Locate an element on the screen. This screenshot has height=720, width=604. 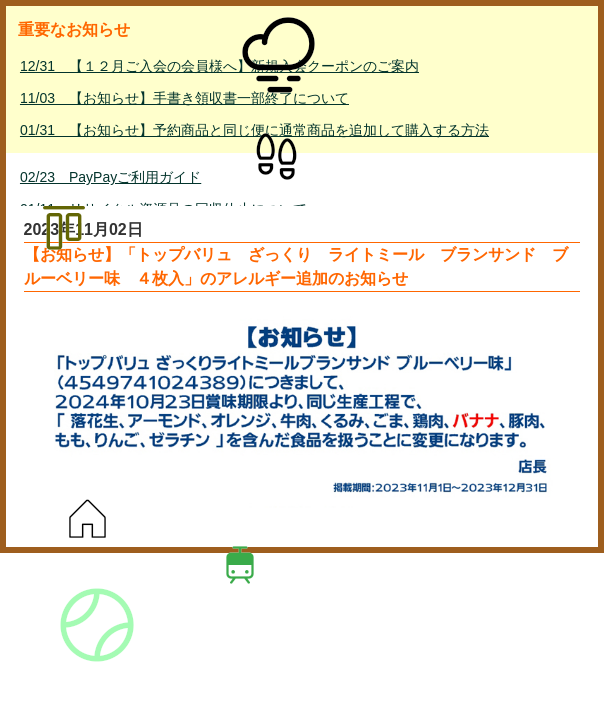
view tennis or sports-related content is located at coordinates (97, 625).